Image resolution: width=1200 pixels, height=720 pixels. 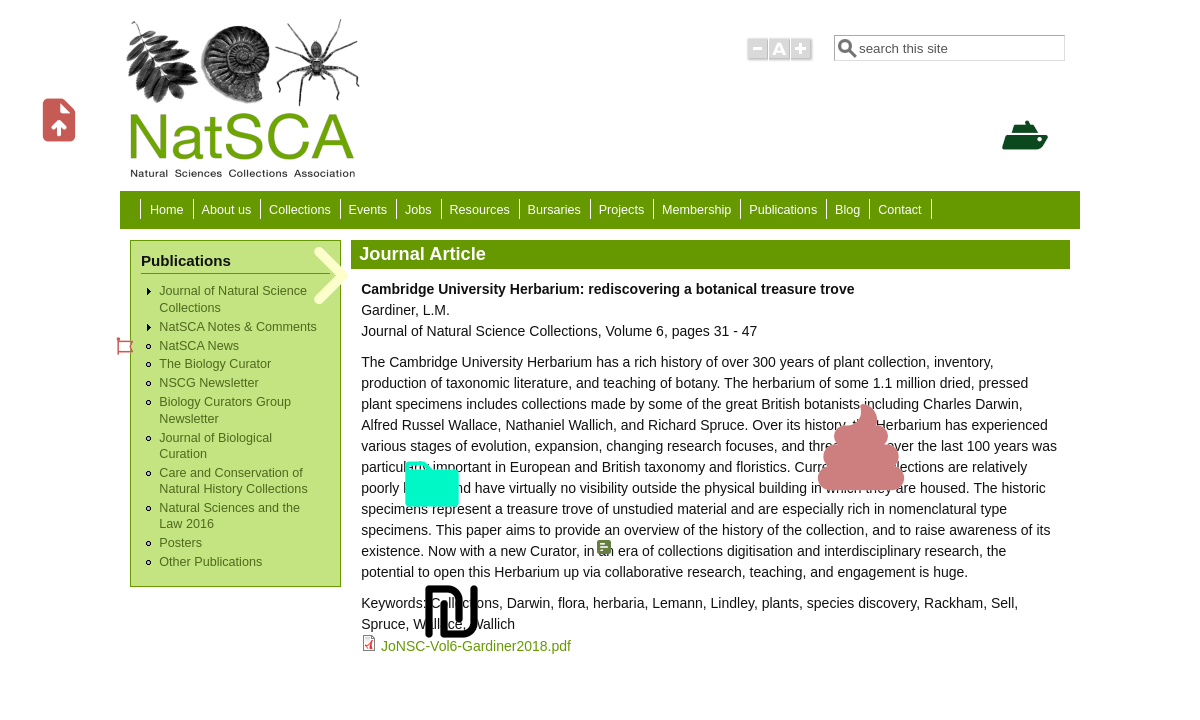 I want to click on select ferry as transportation mode, so click(x=1025, y=135).